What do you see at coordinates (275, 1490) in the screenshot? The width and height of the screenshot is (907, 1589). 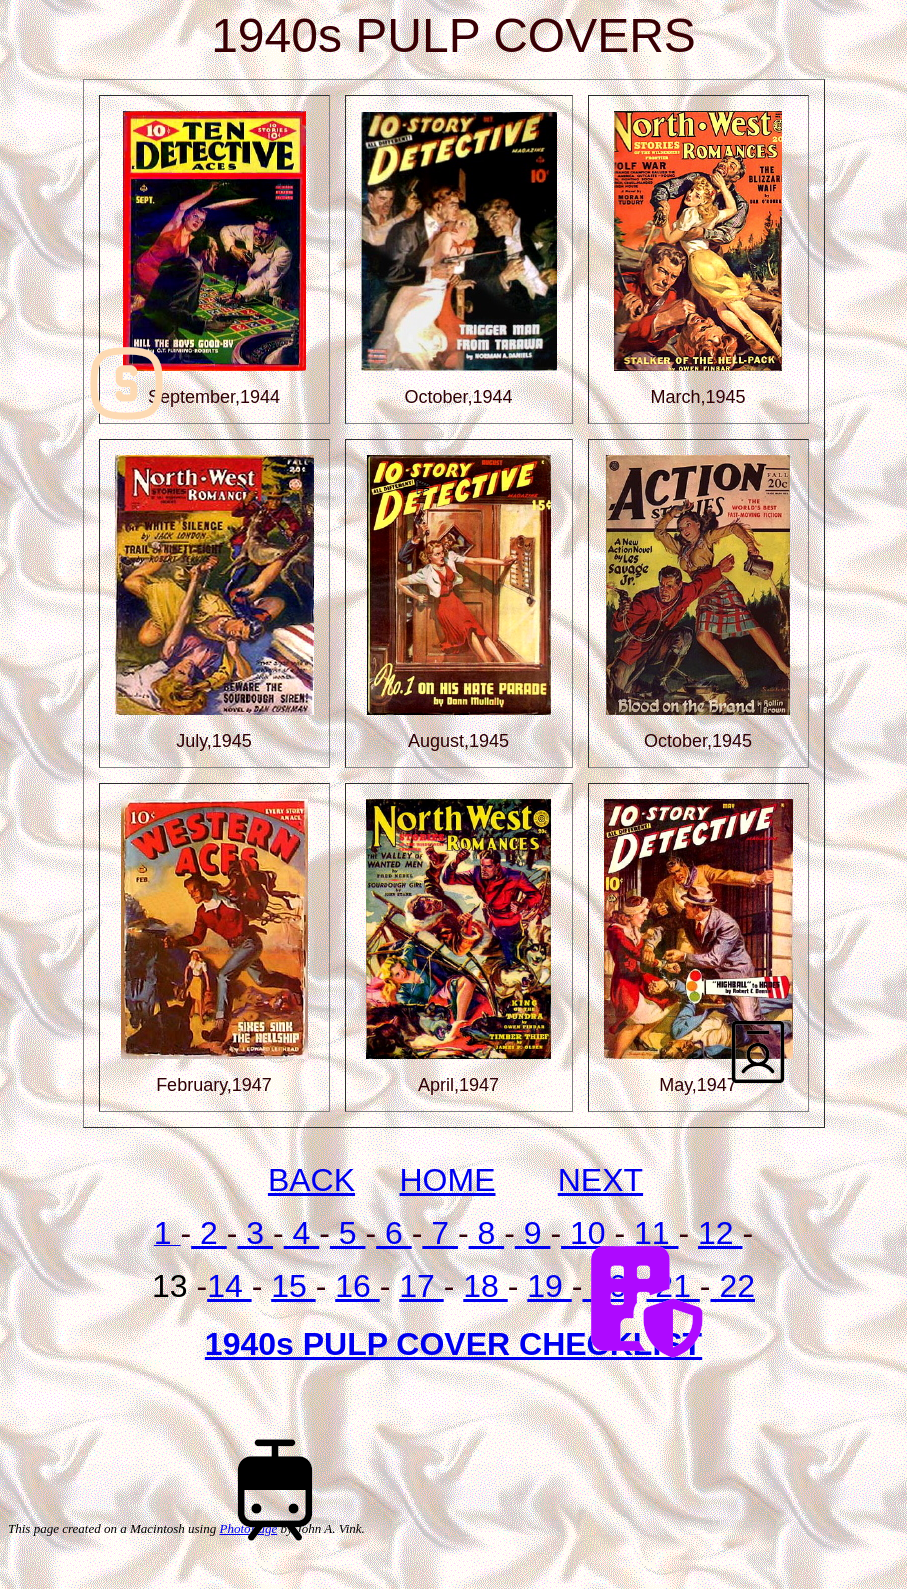 I see `access tram or streetcar transit options` at bounding box center [275, 1490].